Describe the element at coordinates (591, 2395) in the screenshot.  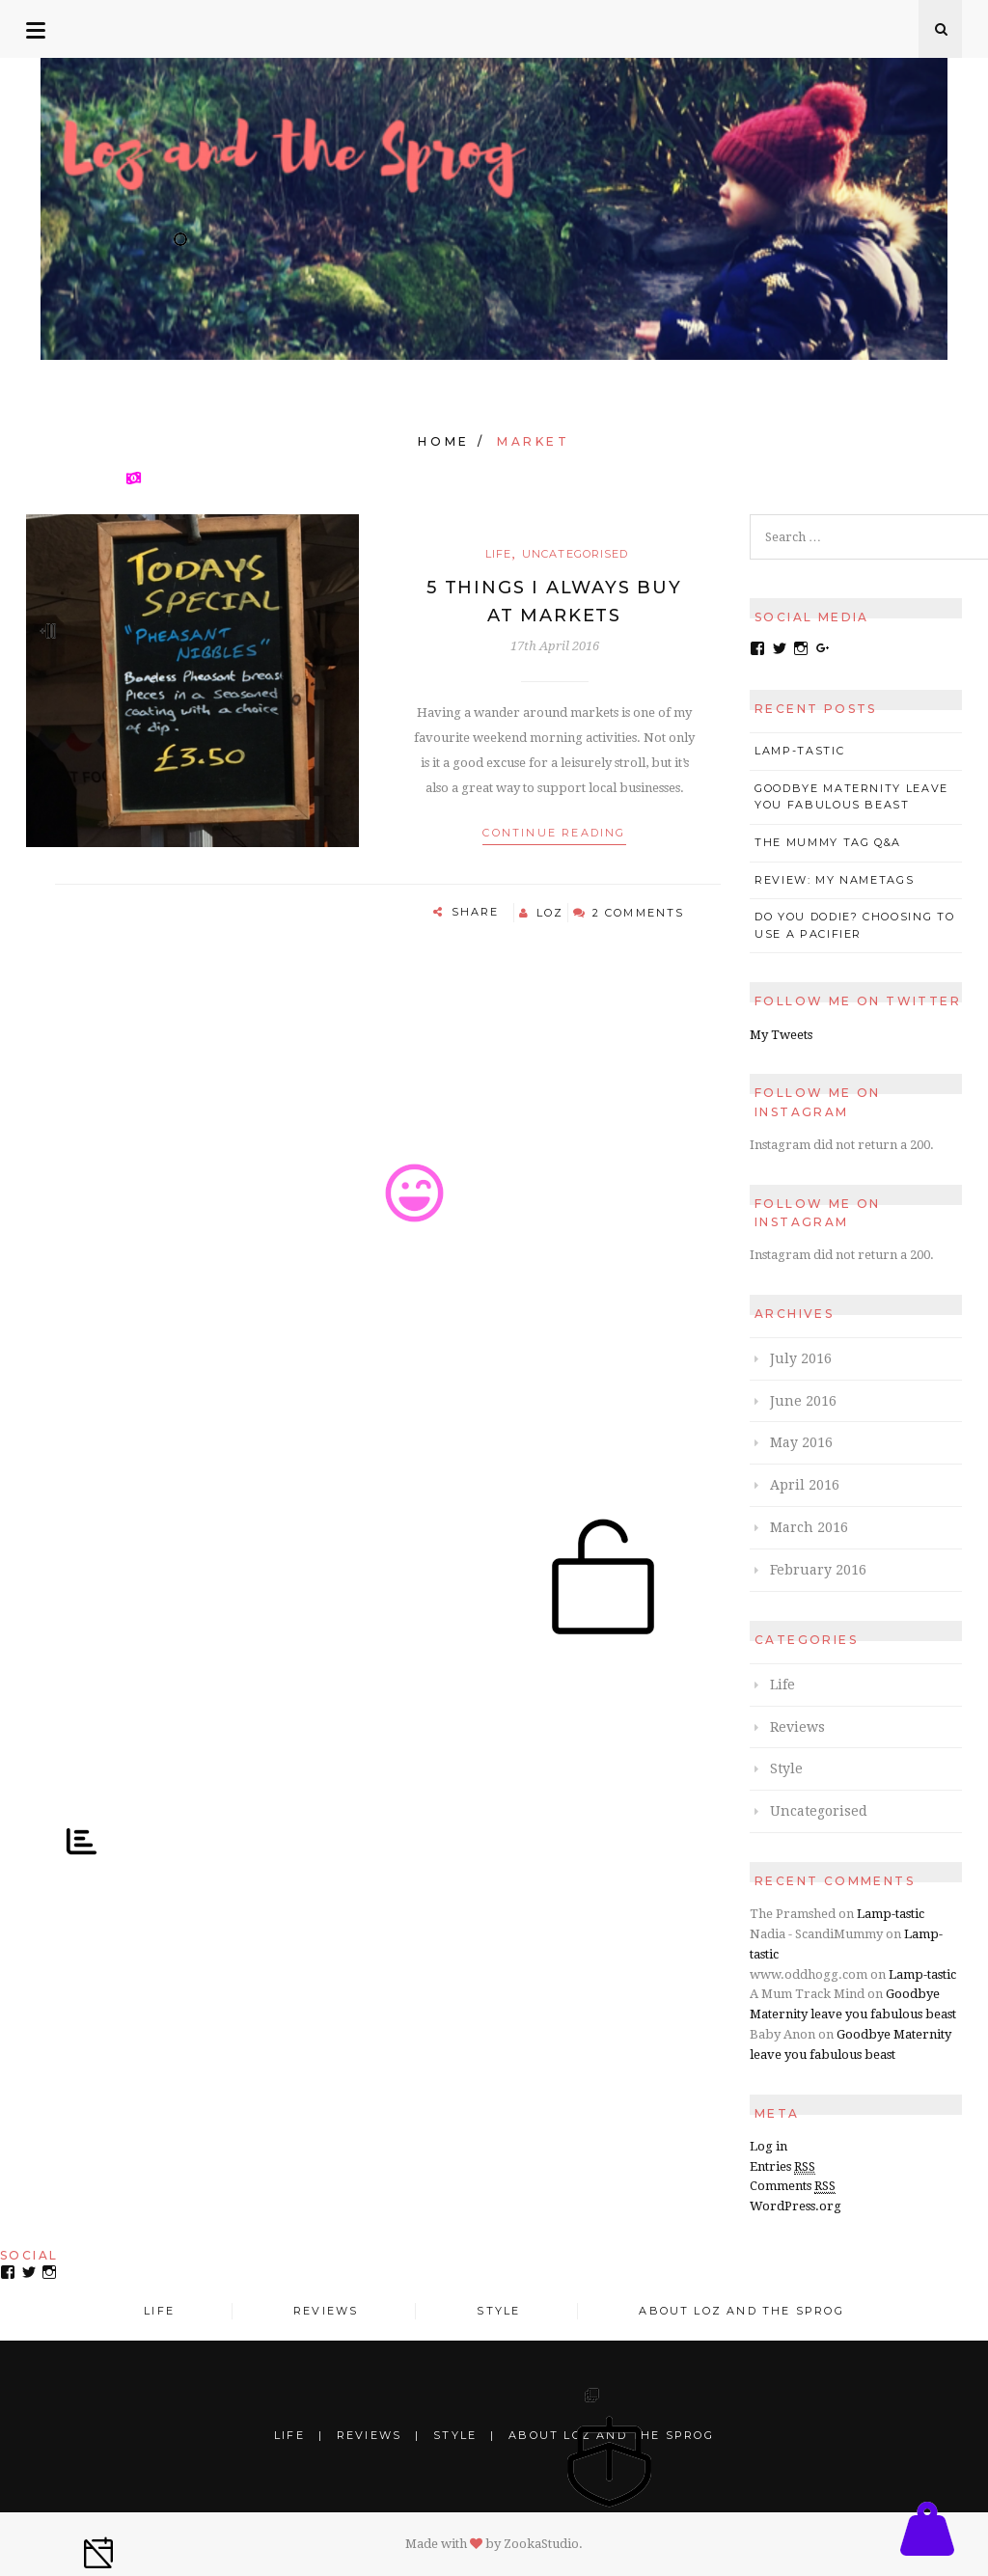
I see `select the bottom layer in a stack` at that location.